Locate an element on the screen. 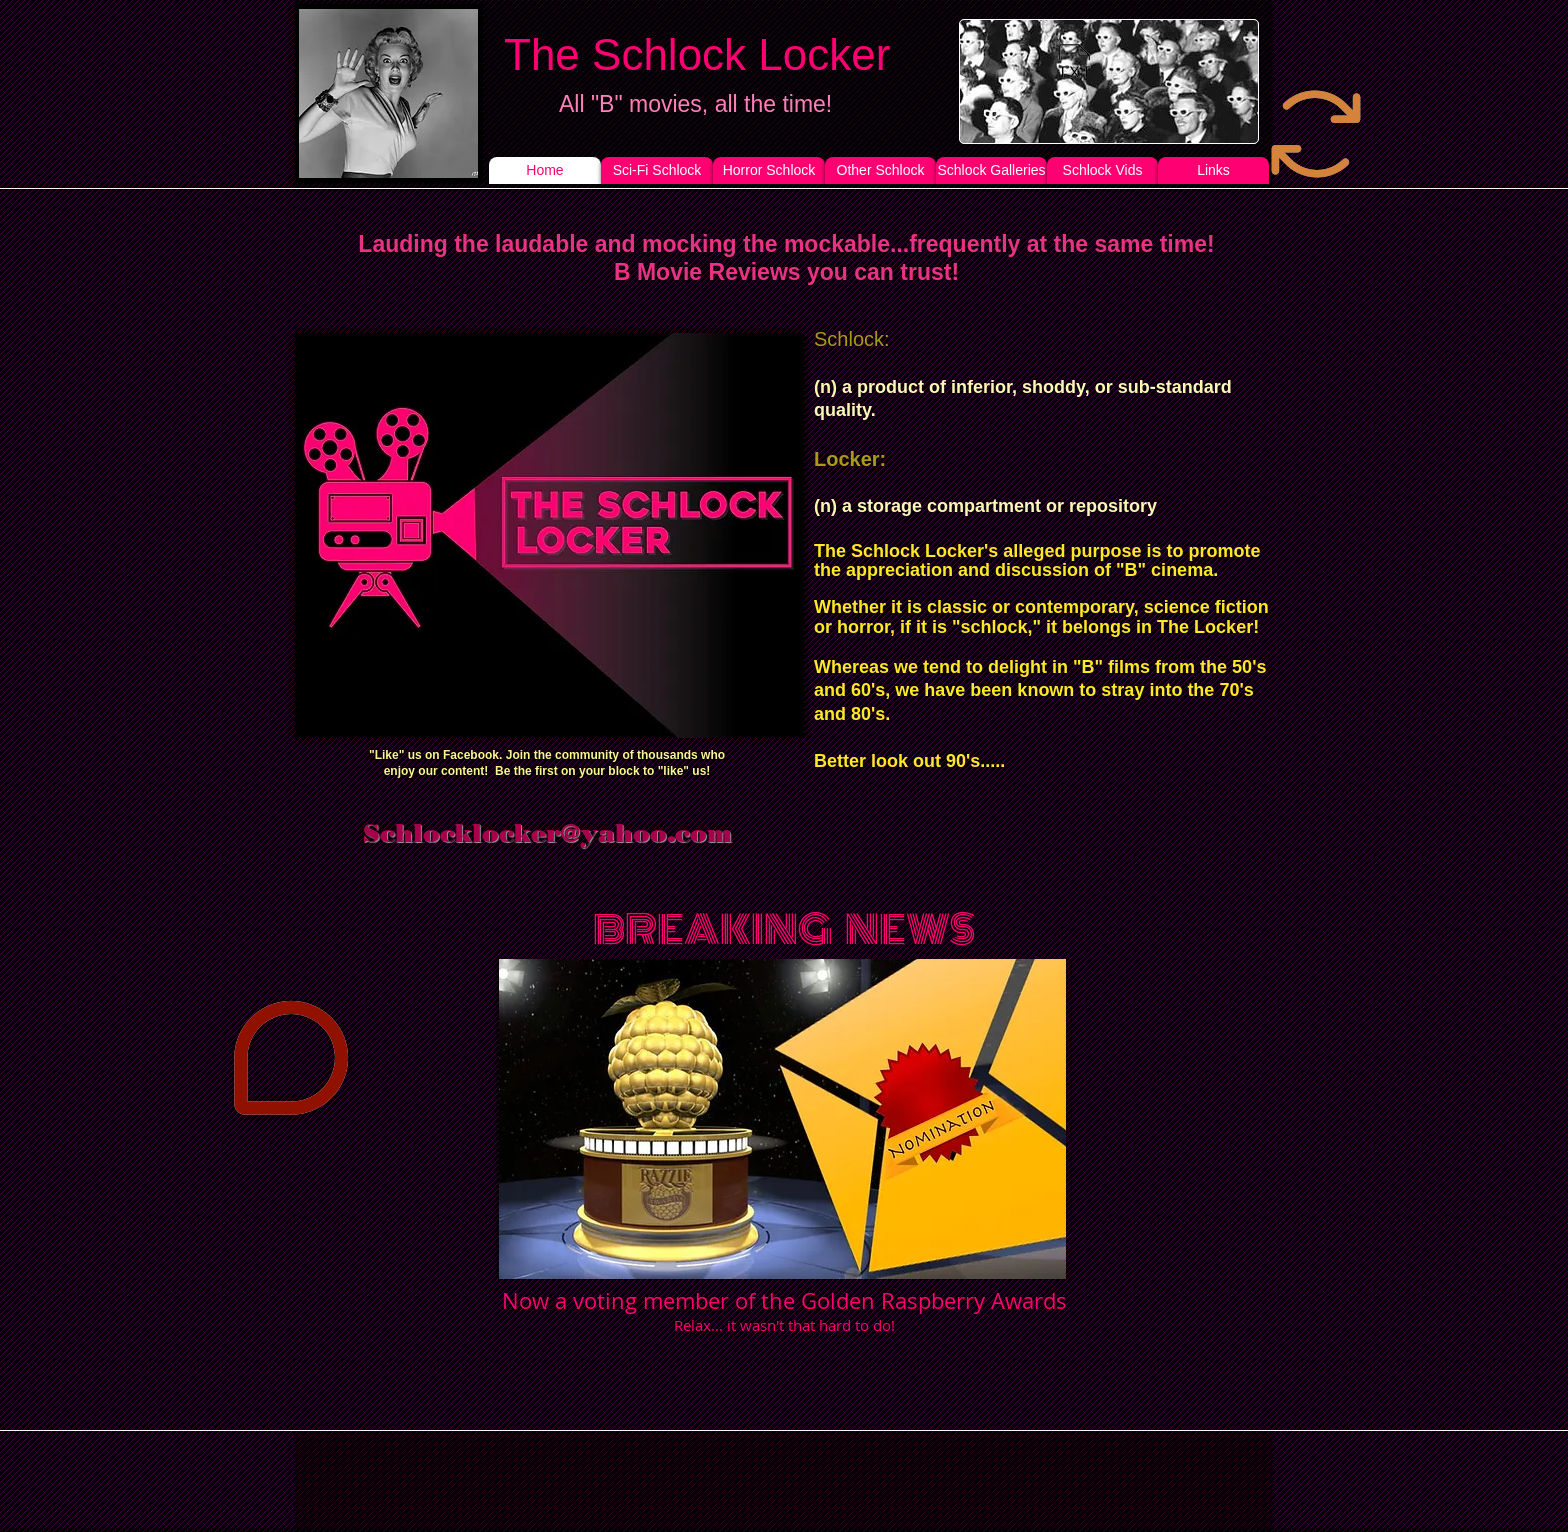 The height and width of the screenshot is (1532, 1568). open a text file is located at coordinates (1074, 62).